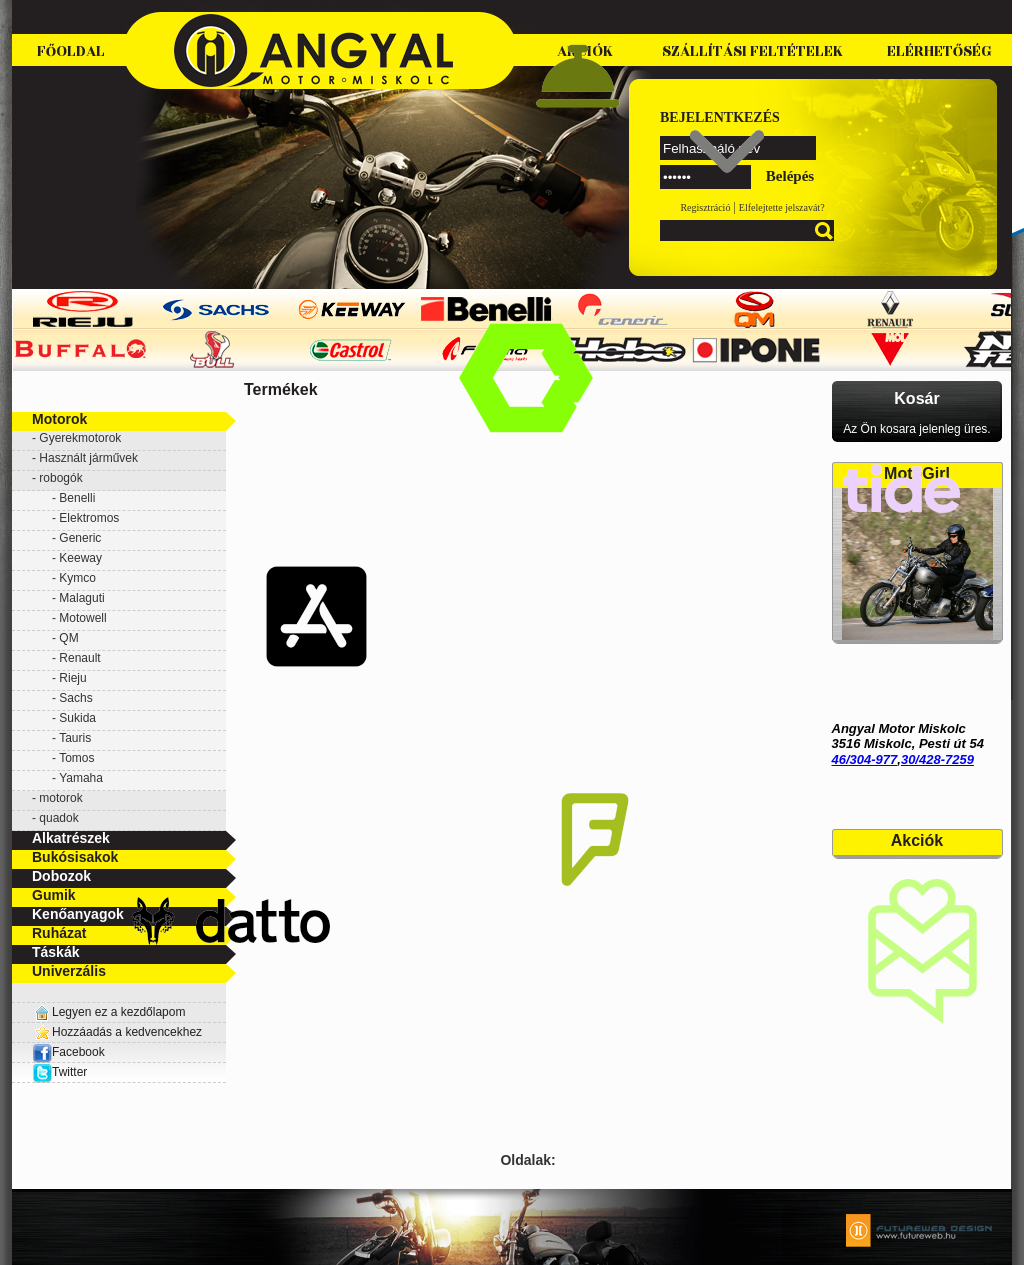 The width and height of the screenshot is (1024, 1265). What do you see at coordinates (153, 921) in the screenshot?
I see `wolf pack battalion brand logo` at bounding box center [153, 921].